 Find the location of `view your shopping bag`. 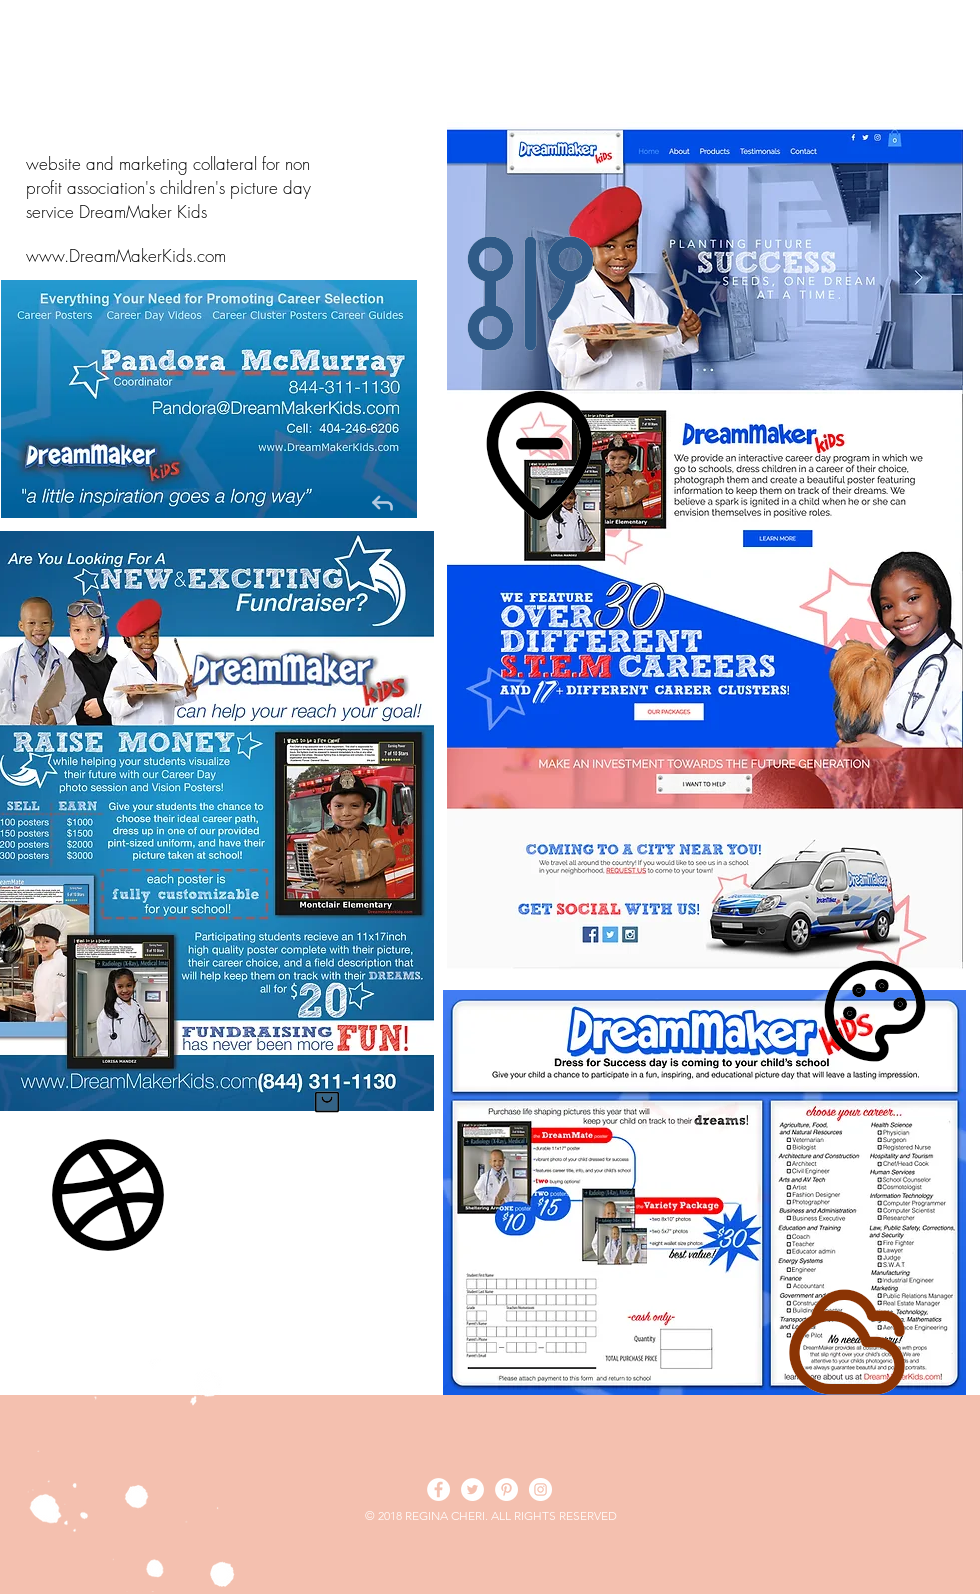

view your shopping bag is located at coordinates (327, 1102).